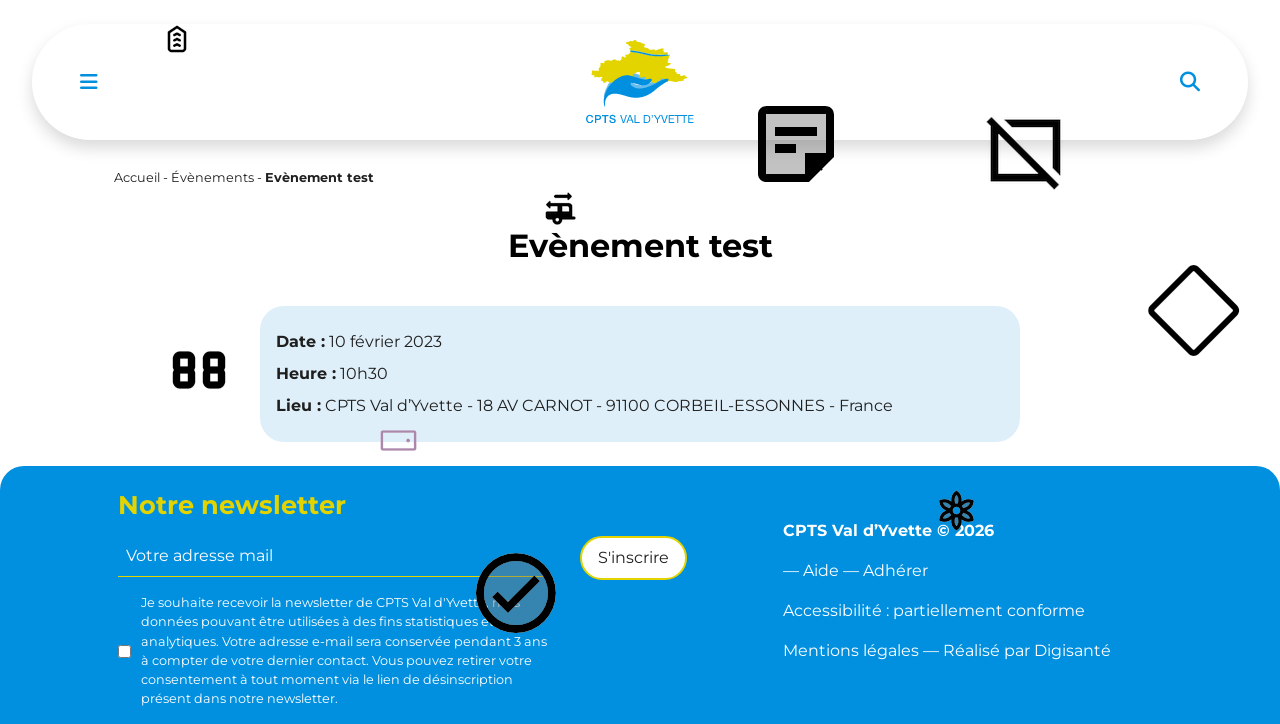  What do you see at coordinates (559, 208) in the screenshot?
I see `indicates RV hookup availability at a location` at bounding box center [559, 208].